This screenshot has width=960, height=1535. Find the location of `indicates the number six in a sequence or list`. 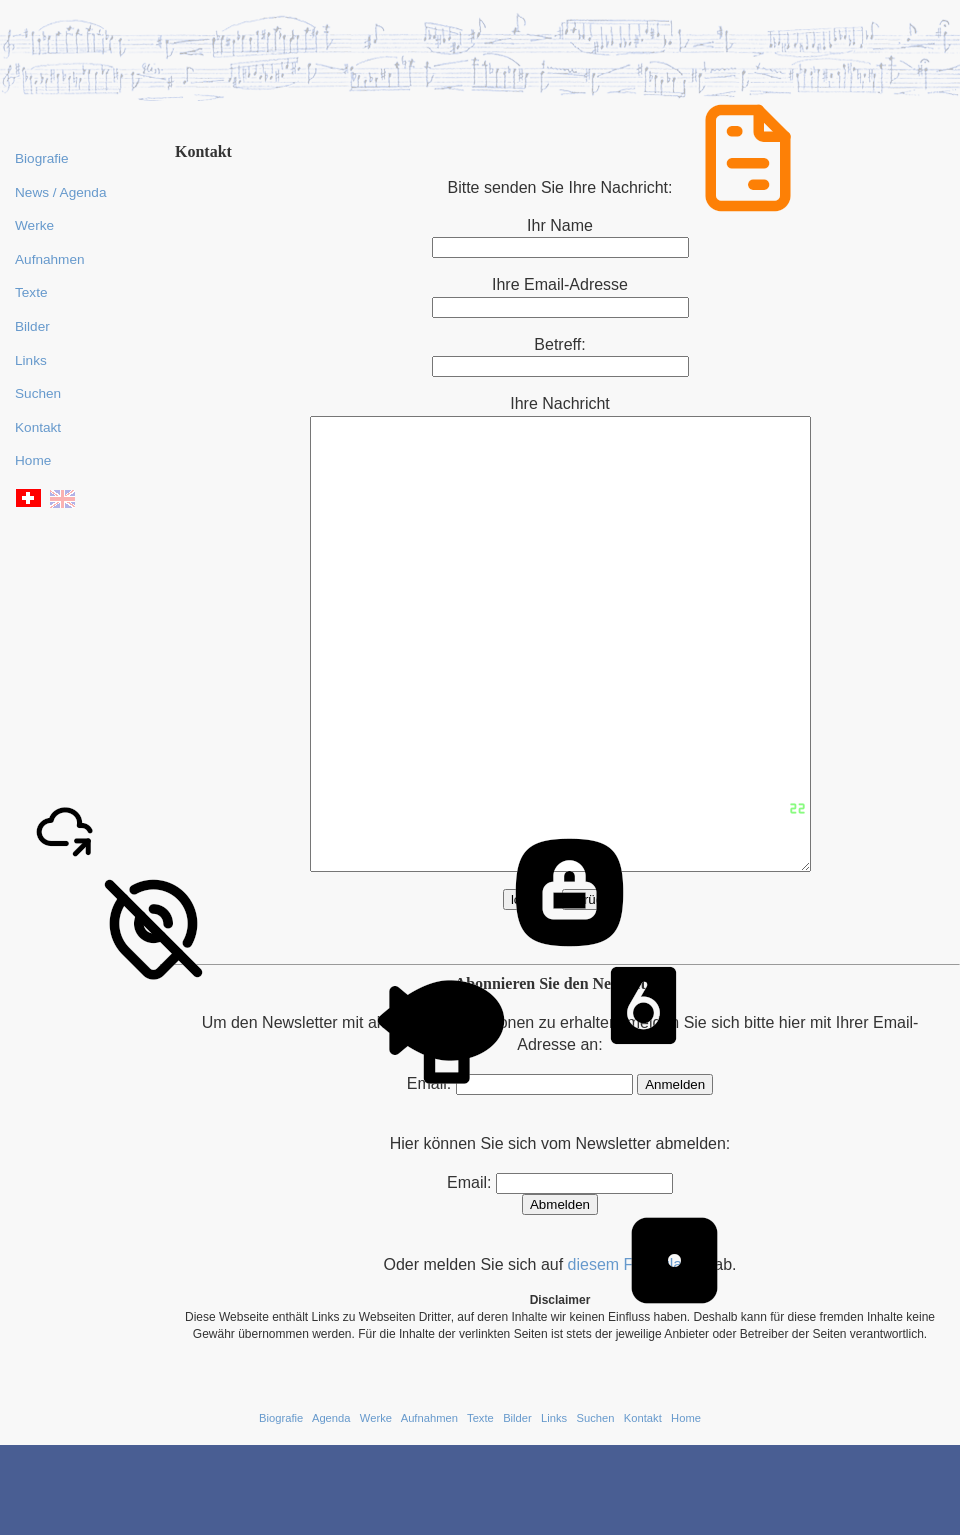

indicates the number six in a sequence or list is located at coordinates (643, 1005).